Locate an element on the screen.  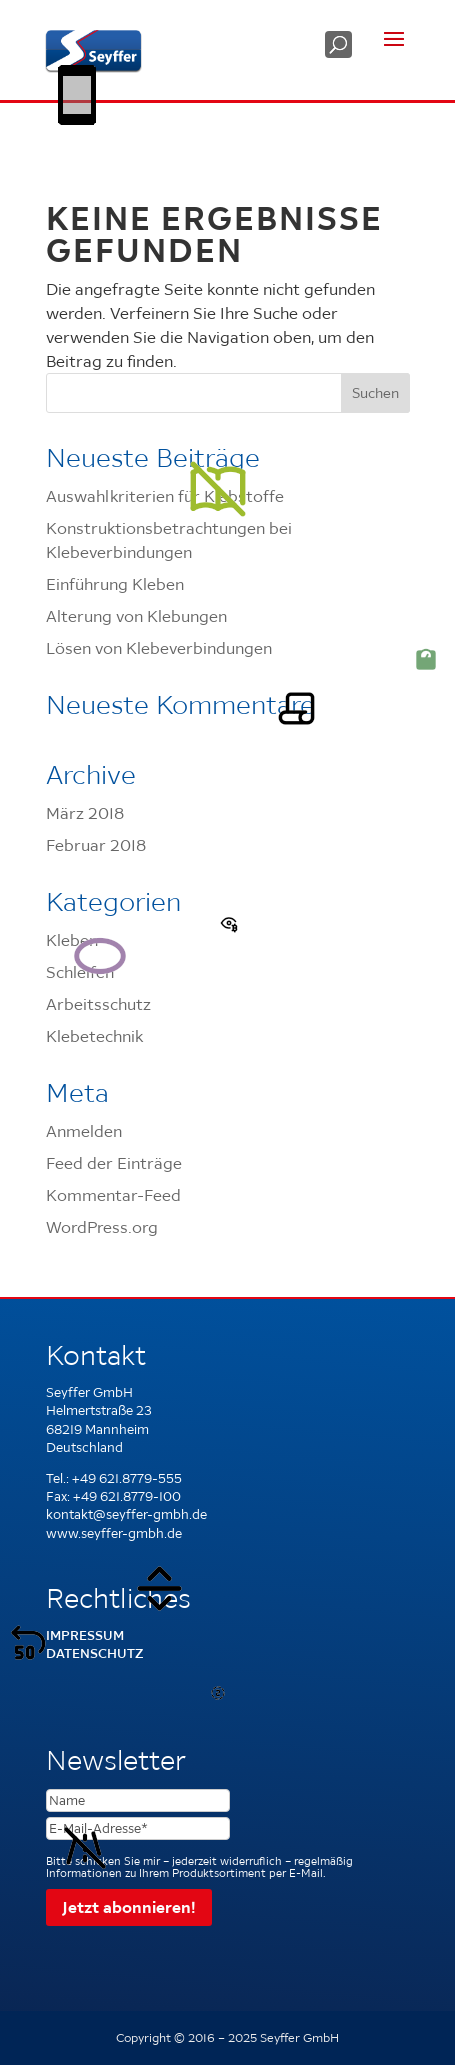
view bitcoin wallet balance is located at coordinates (229, 923).